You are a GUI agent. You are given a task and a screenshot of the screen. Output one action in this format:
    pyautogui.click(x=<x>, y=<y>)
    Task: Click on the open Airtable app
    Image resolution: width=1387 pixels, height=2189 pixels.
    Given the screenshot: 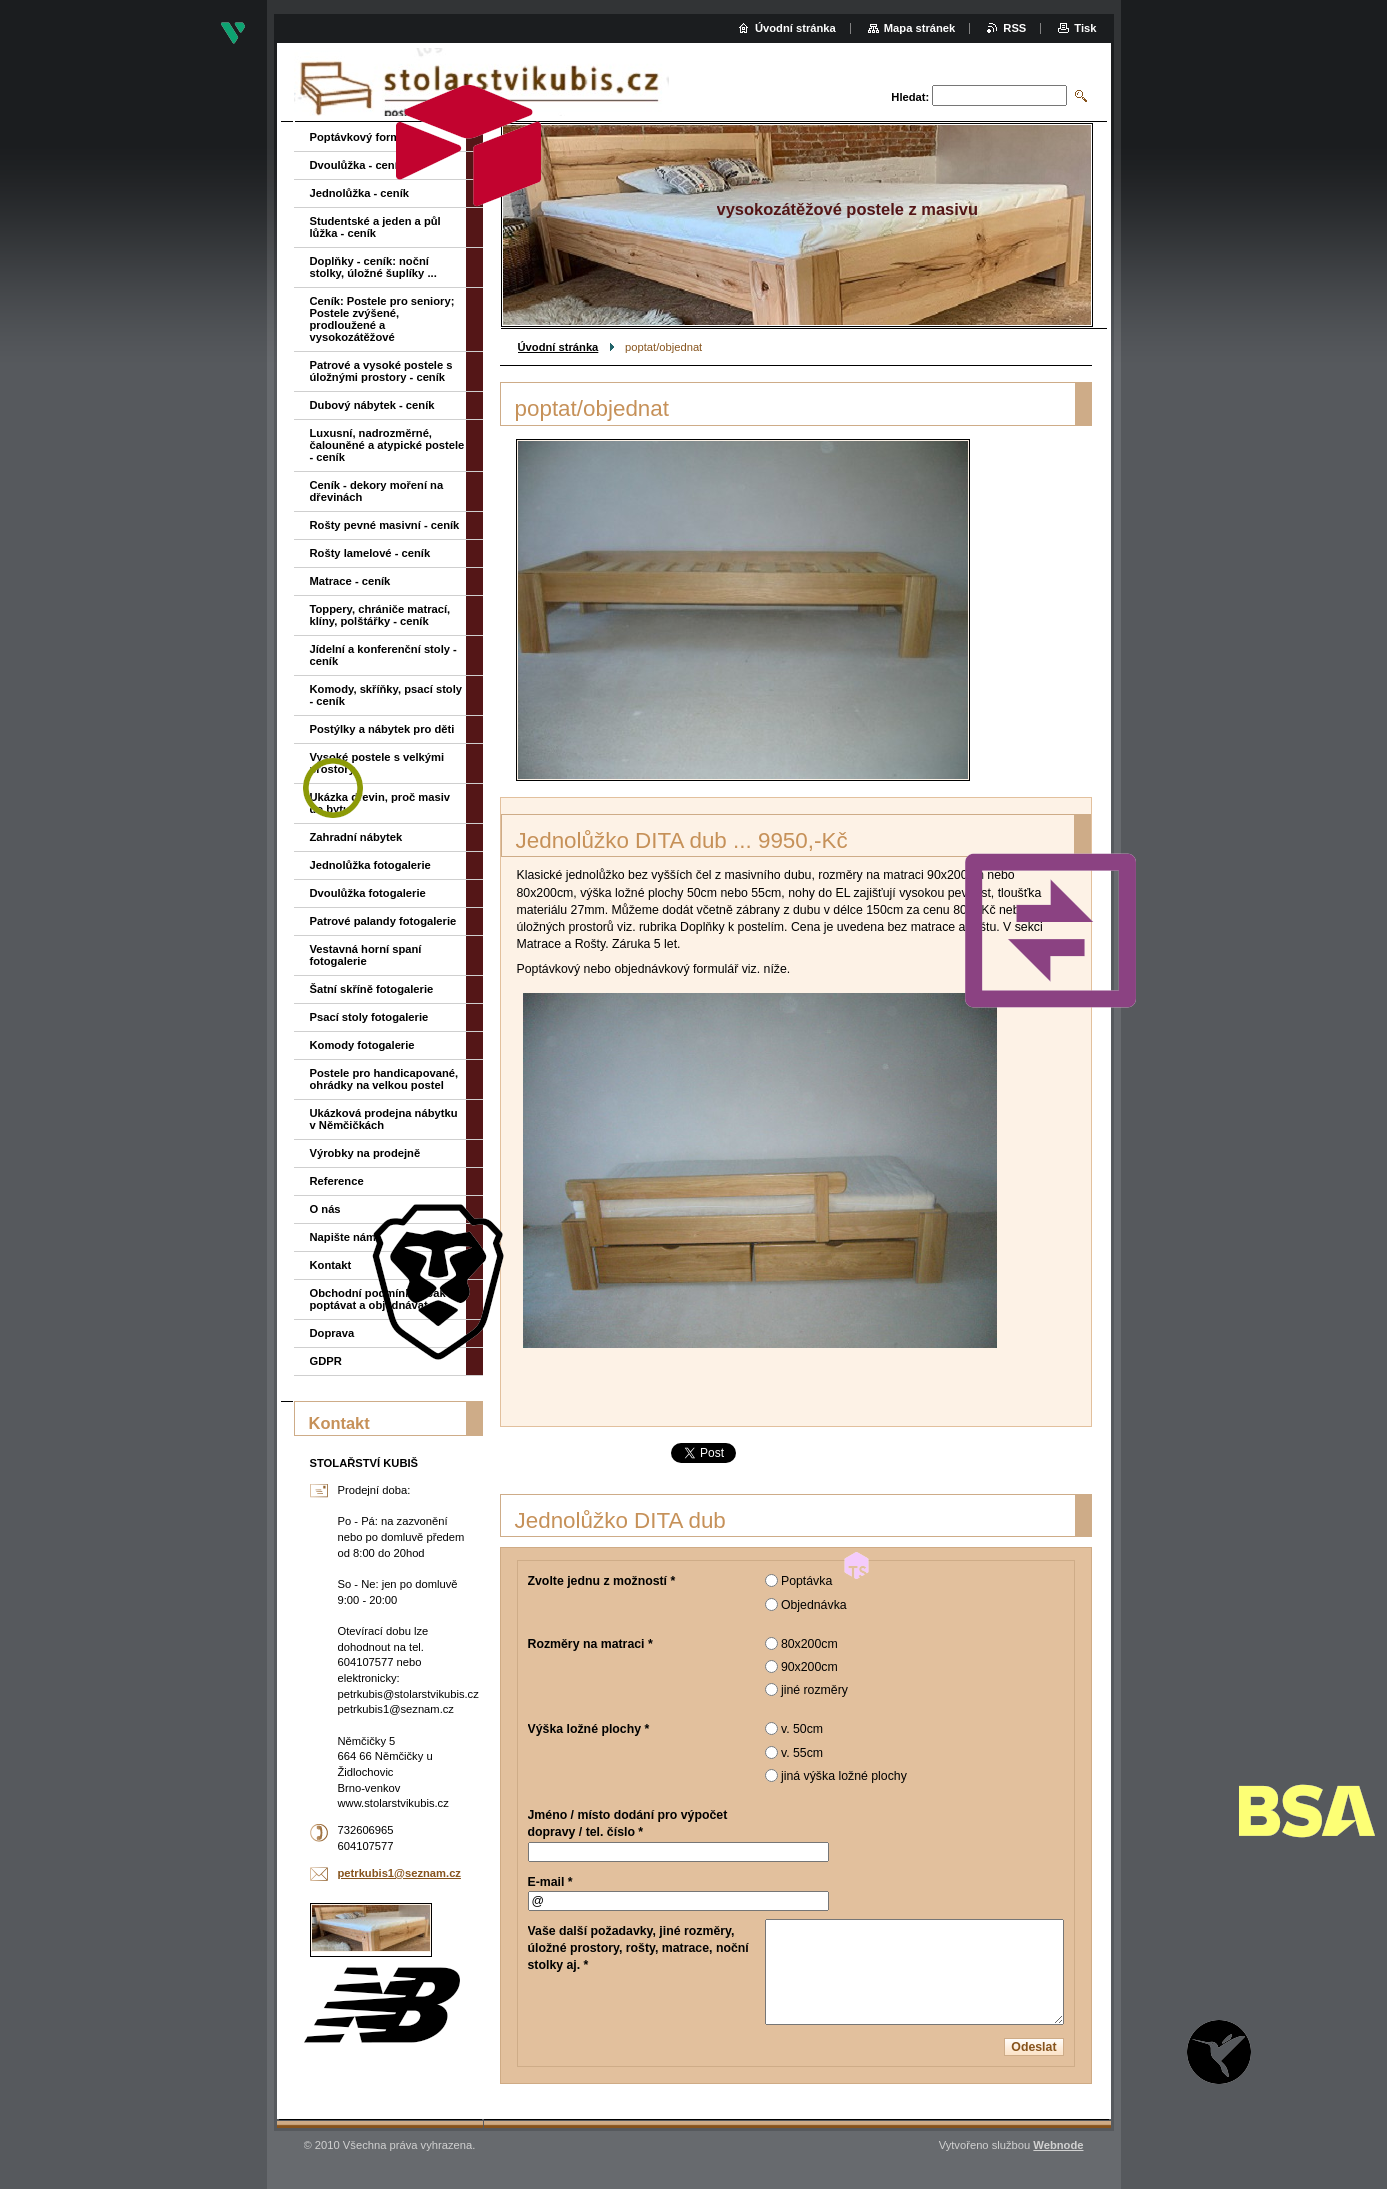 What is the action you would take?
    pyautogui.click(x=468, y=145)
    